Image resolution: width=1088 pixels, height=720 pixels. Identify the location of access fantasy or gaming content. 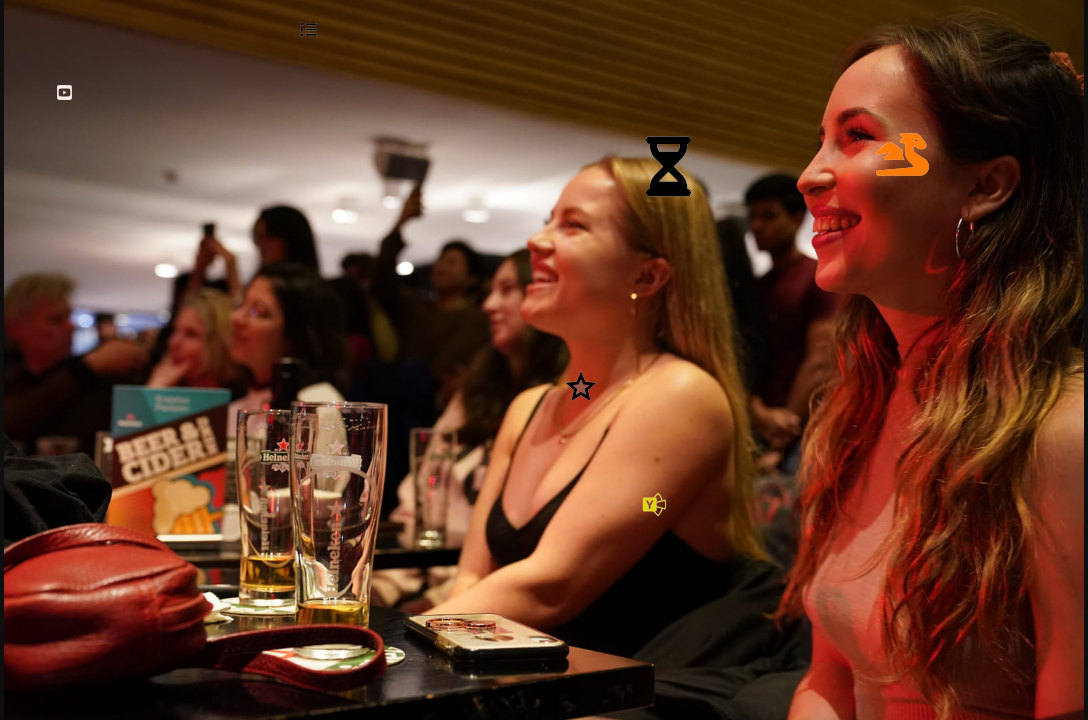
(902, 154).